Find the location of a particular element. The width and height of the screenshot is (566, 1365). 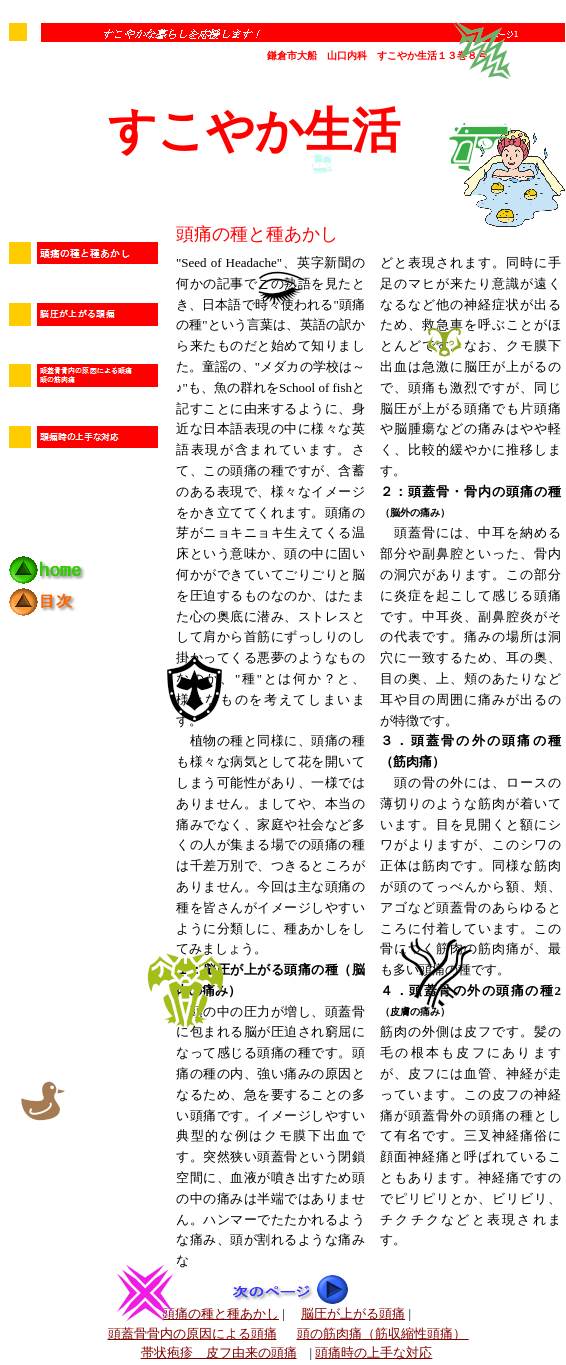

access beauty or makeup settings is located at coordinates (281, 288).